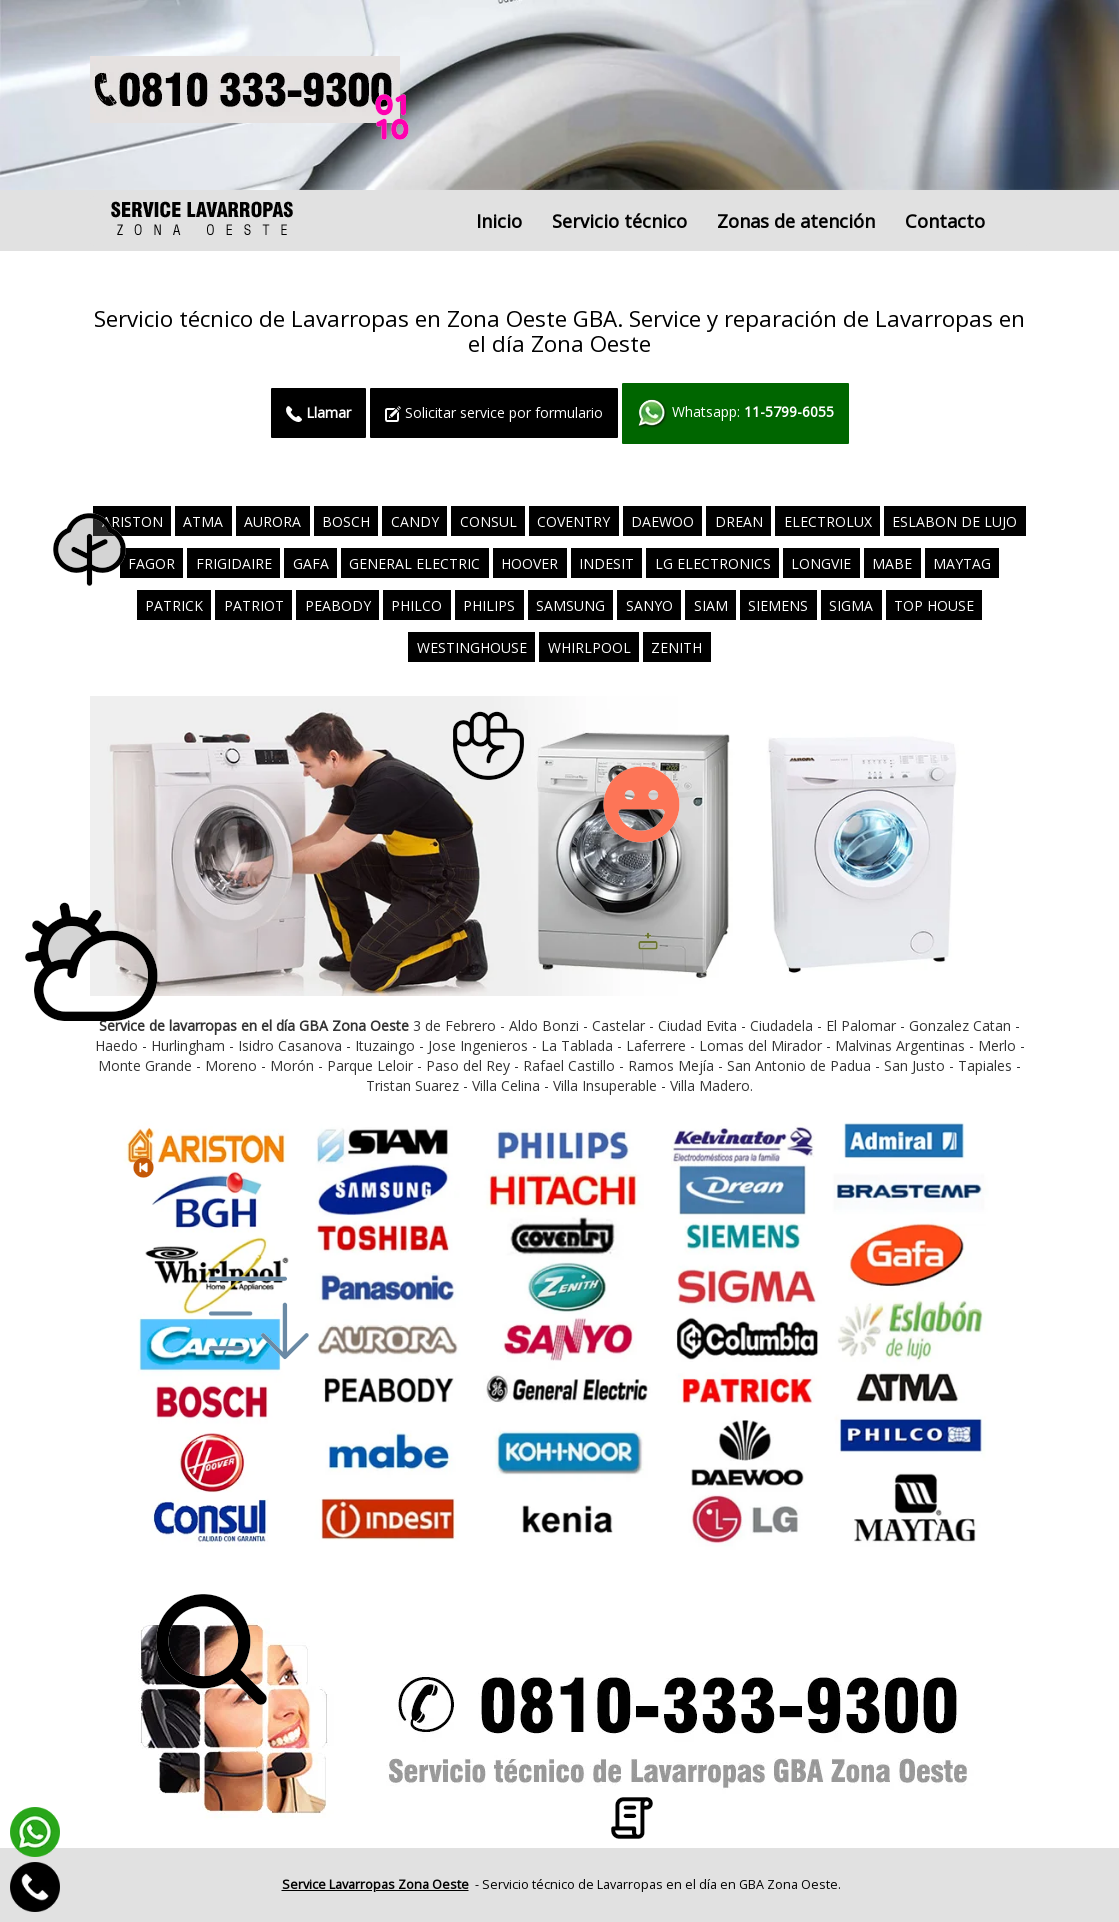 The height and width of the screenshot is (1922, 1119). What do you see at coordinates (143, 1167) in the screenshot?
I see `skip to previous track` at bounding box center [143, 1167].